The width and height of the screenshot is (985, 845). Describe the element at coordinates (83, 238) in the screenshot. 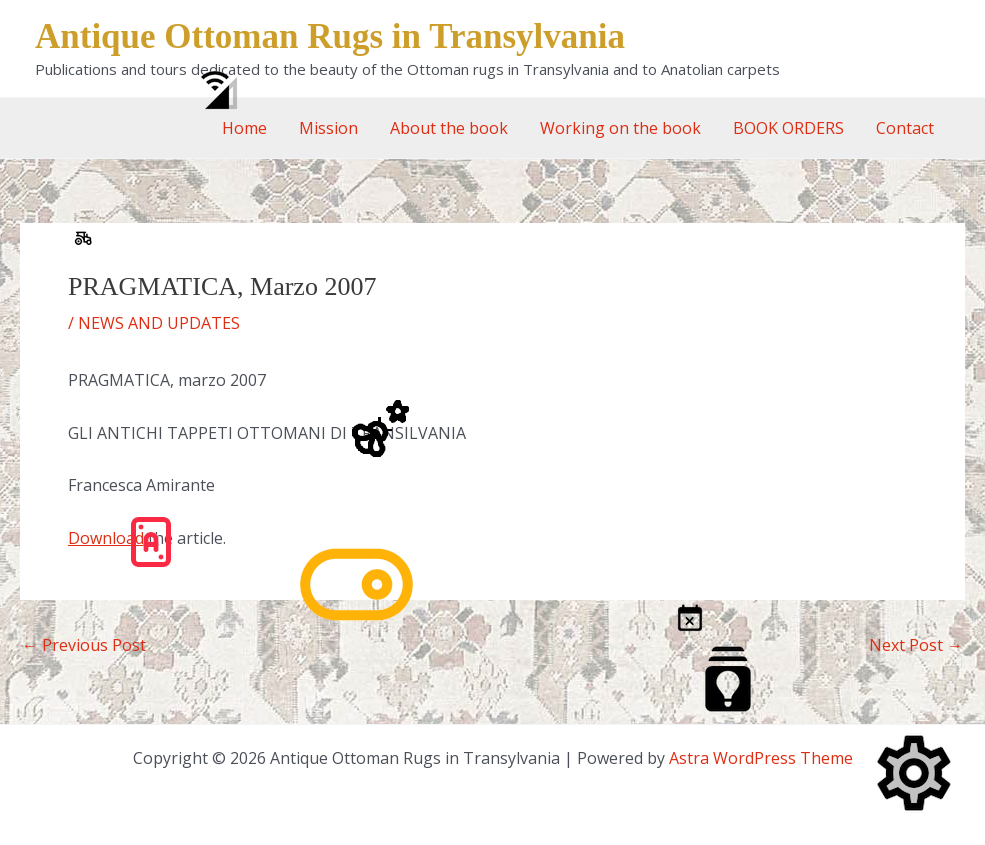

I see `access farming or agricultural features` at that location.